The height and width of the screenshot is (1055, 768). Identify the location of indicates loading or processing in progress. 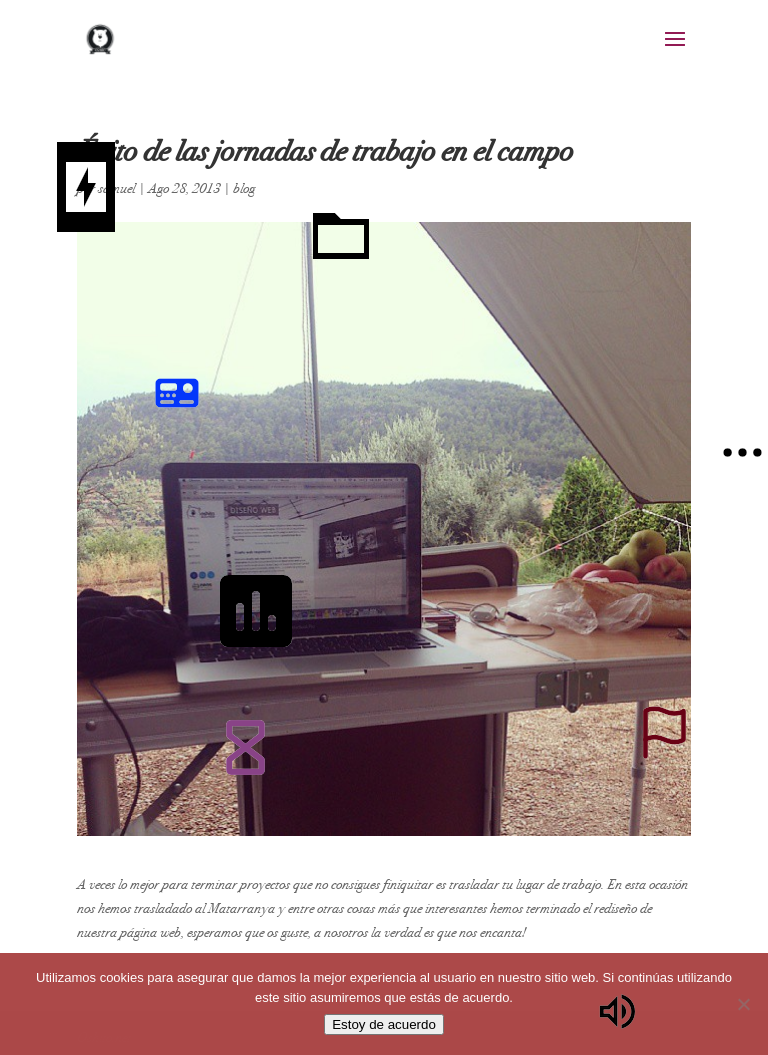
(245, 747).